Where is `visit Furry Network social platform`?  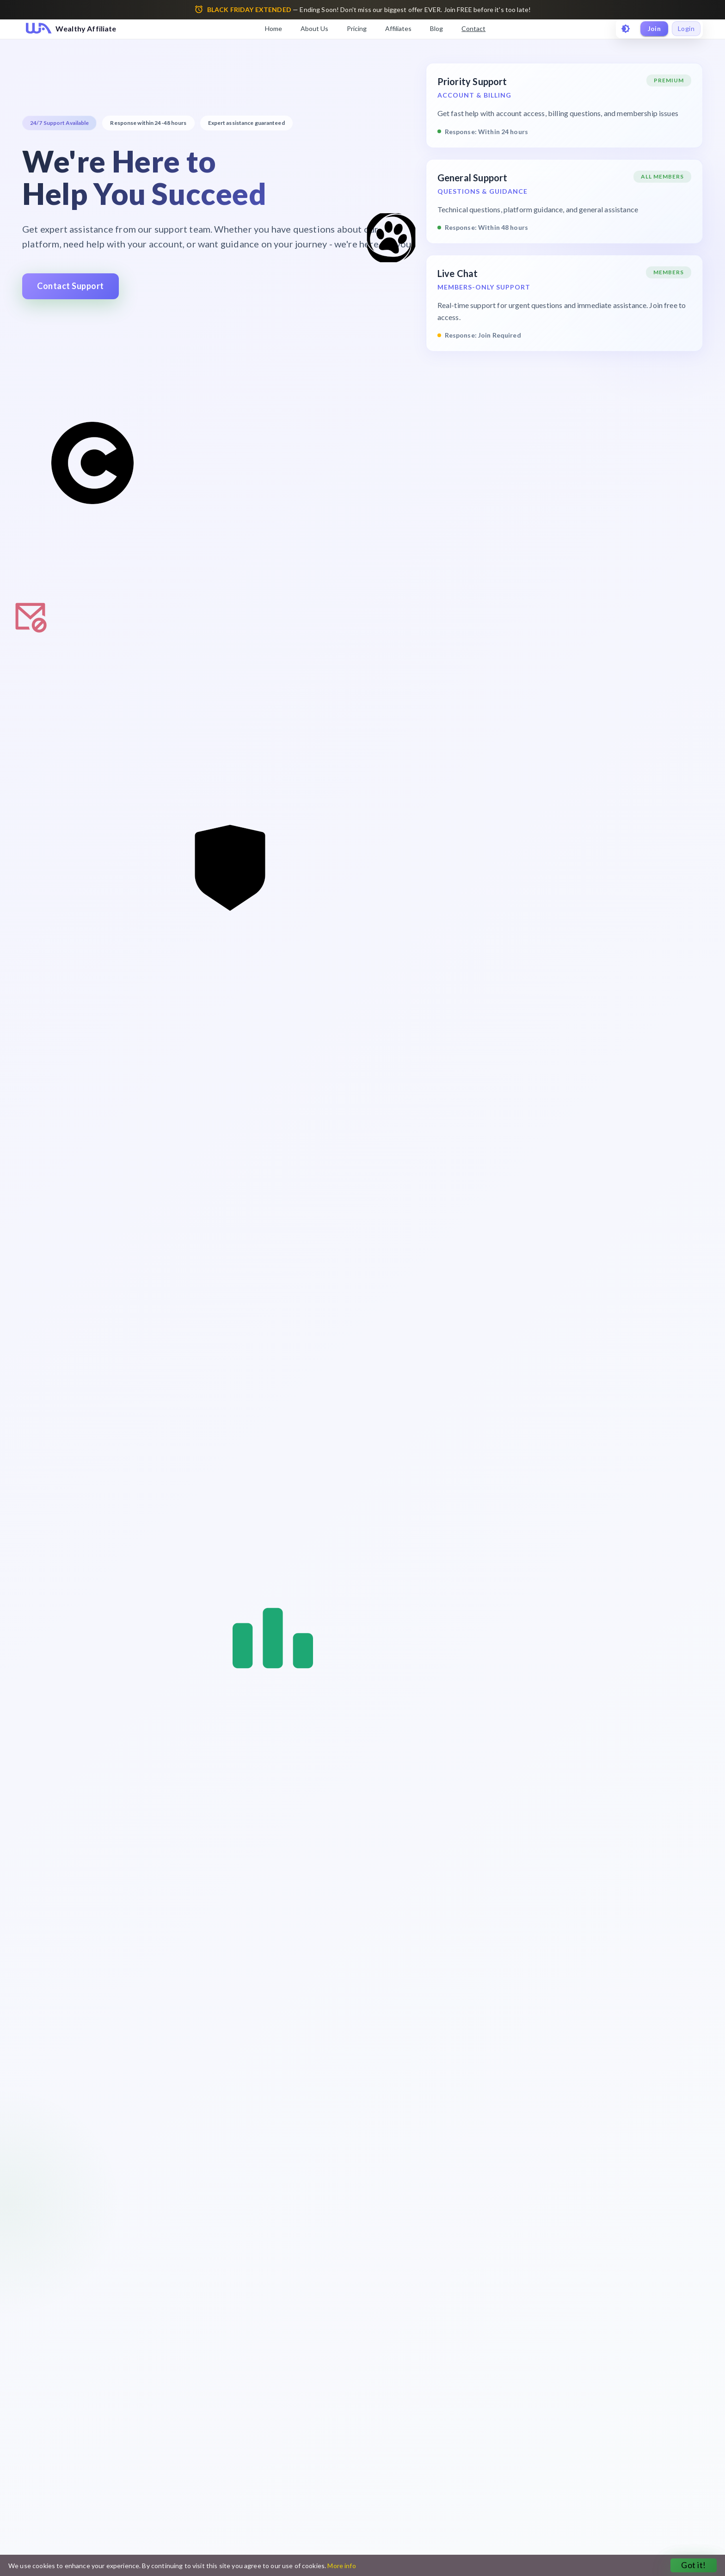 visit Furry Network social platform is located at coordinates (391, 238).